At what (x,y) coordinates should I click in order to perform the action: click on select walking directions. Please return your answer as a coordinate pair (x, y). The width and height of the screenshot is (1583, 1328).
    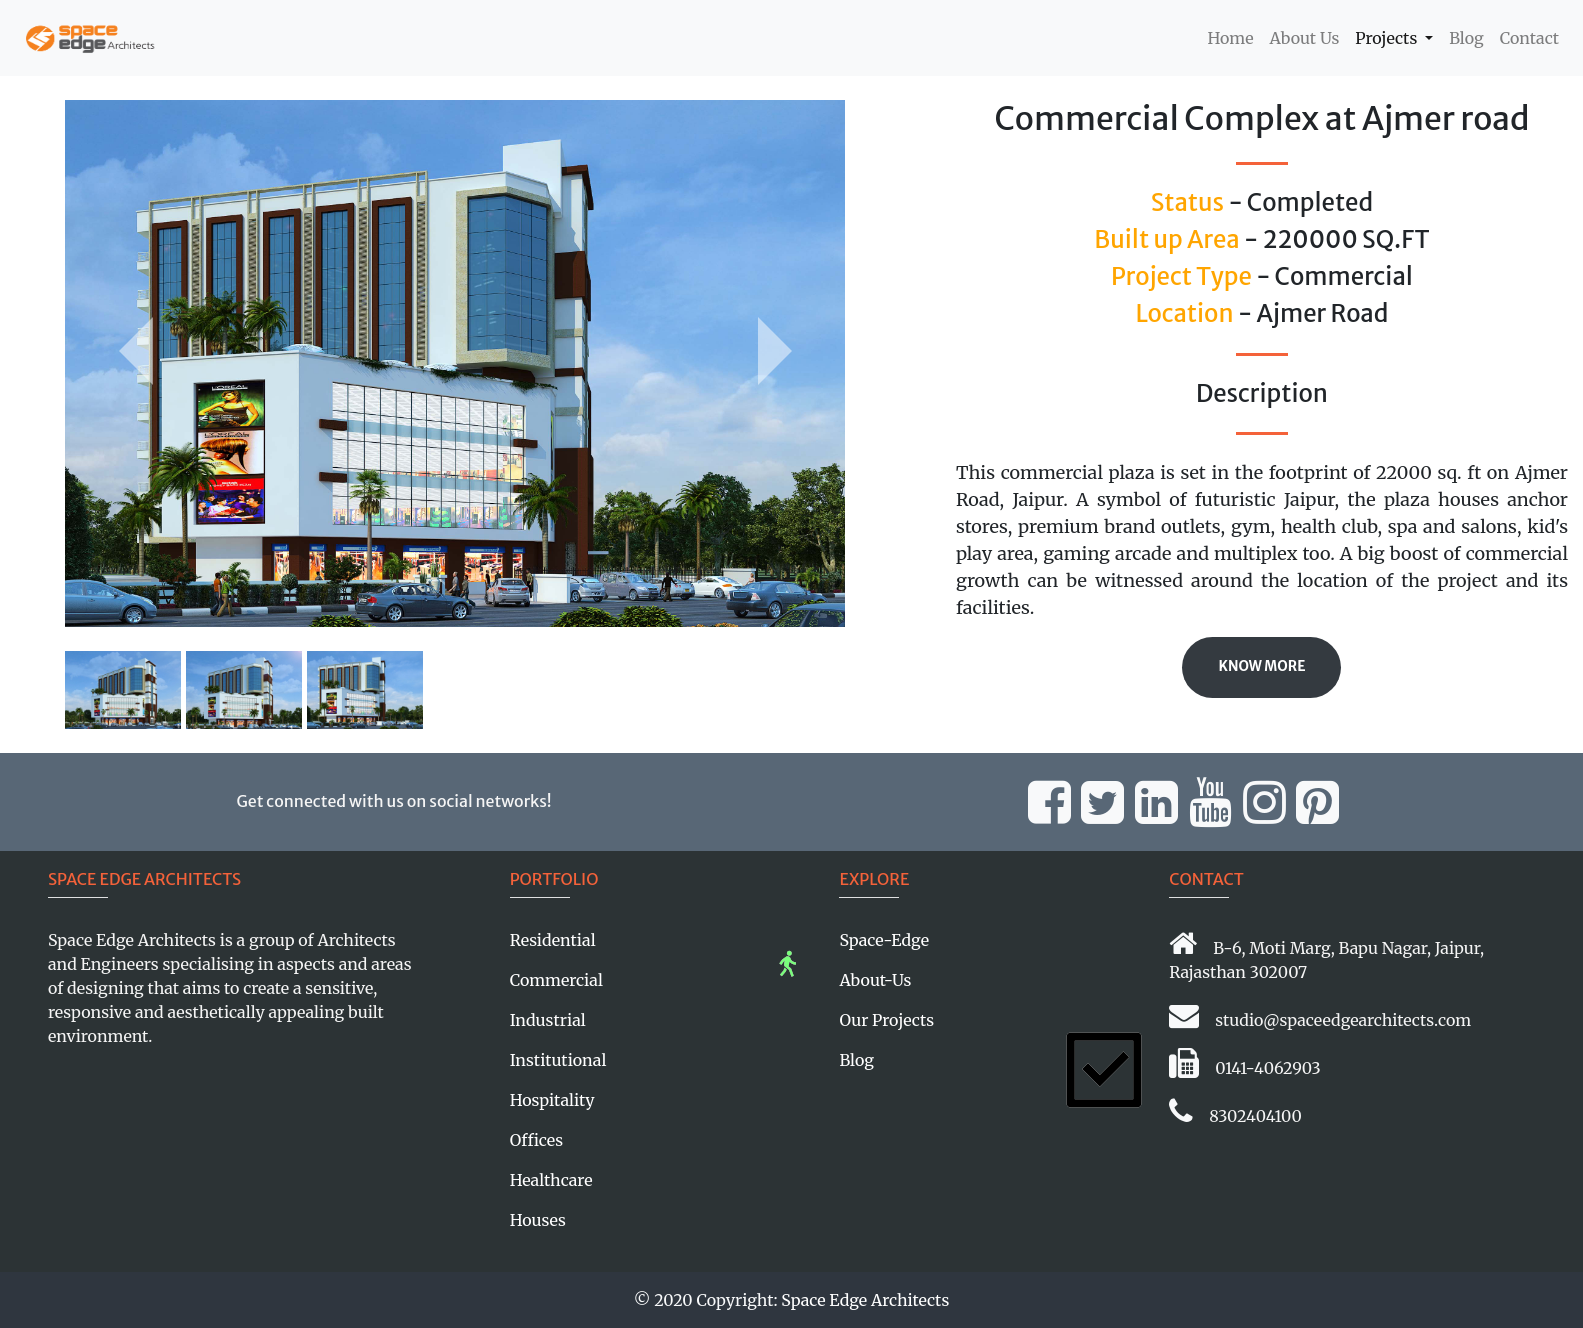
    Looking at the image, I should click on (787, 963).